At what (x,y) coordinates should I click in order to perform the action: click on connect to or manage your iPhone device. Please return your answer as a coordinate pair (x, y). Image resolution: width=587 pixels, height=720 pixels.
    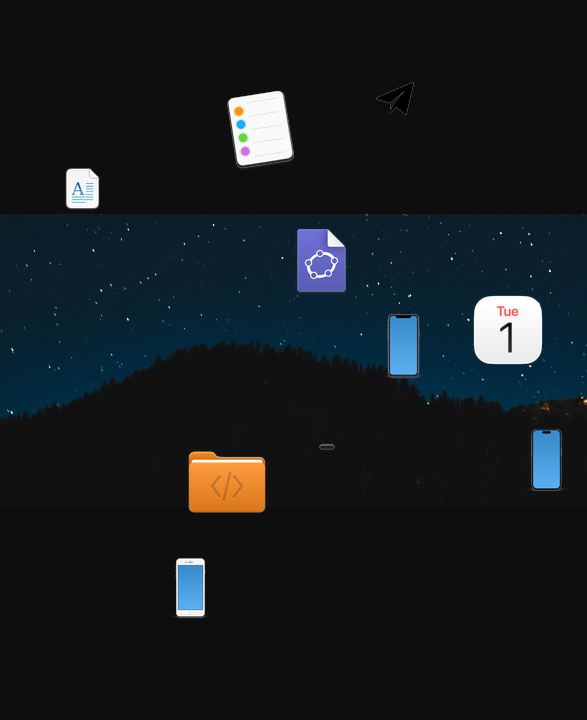
    Looking at the image, I should click on (190, 588).